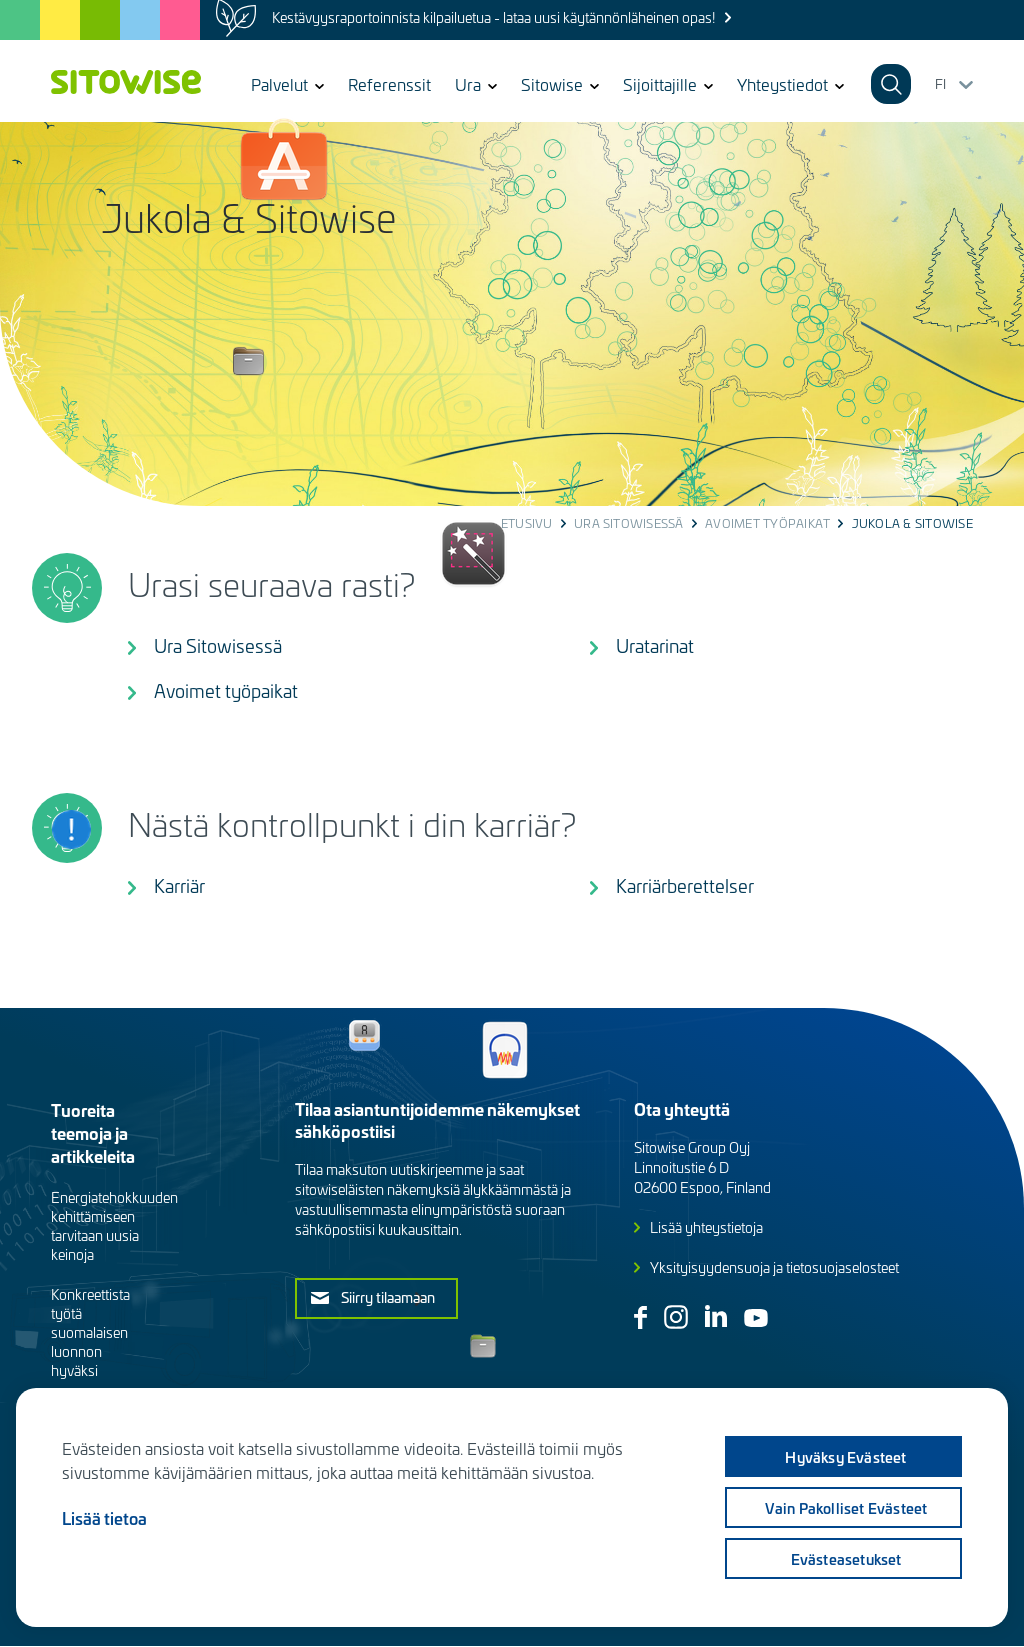 This screenshot has height=1647, width=1024. Describe the element at coordinates (71, 829) in the screenshot. I see `mark email as important` at that location.